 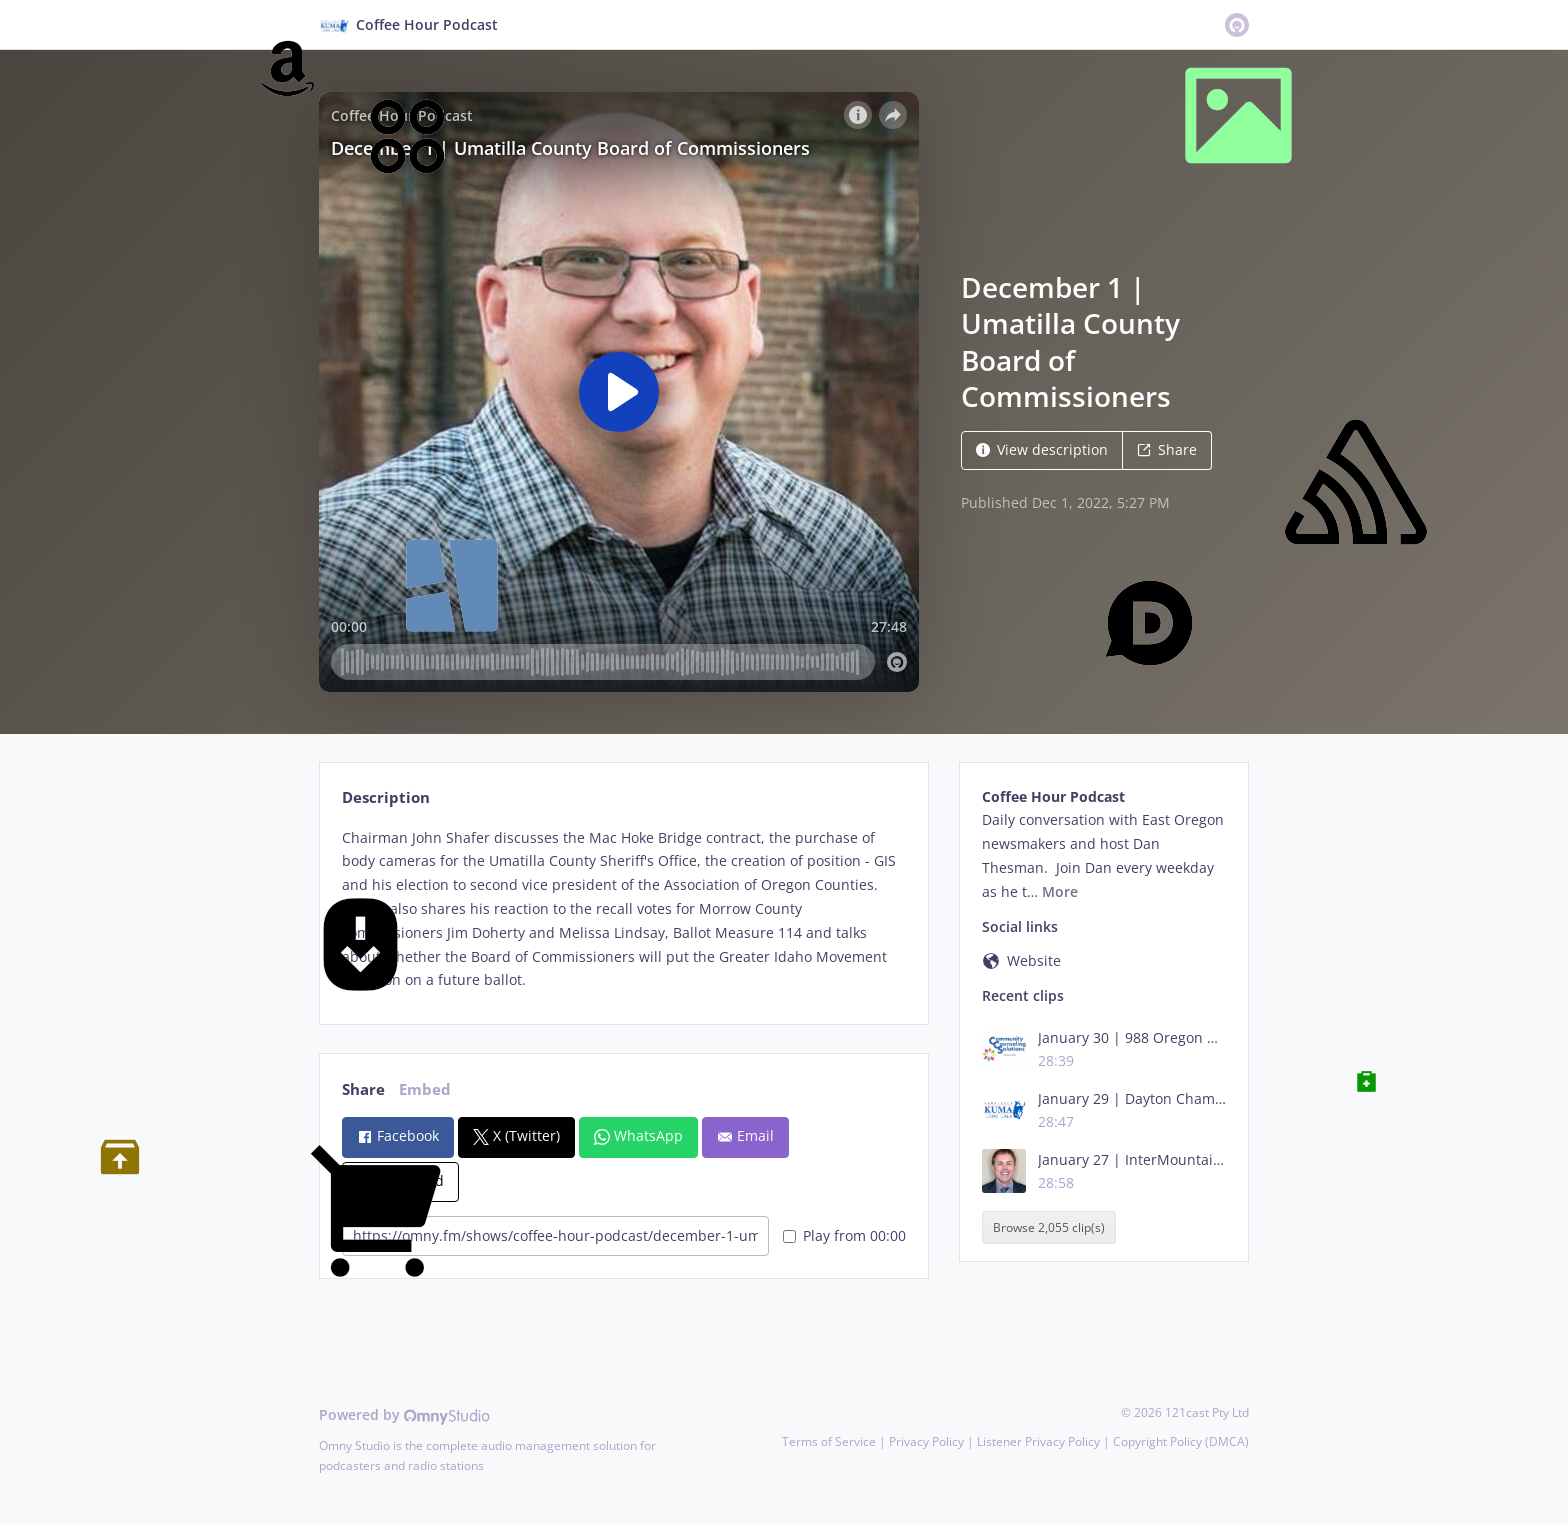 I want to click on open Disqus comments section, so click(x=1150, y=623).